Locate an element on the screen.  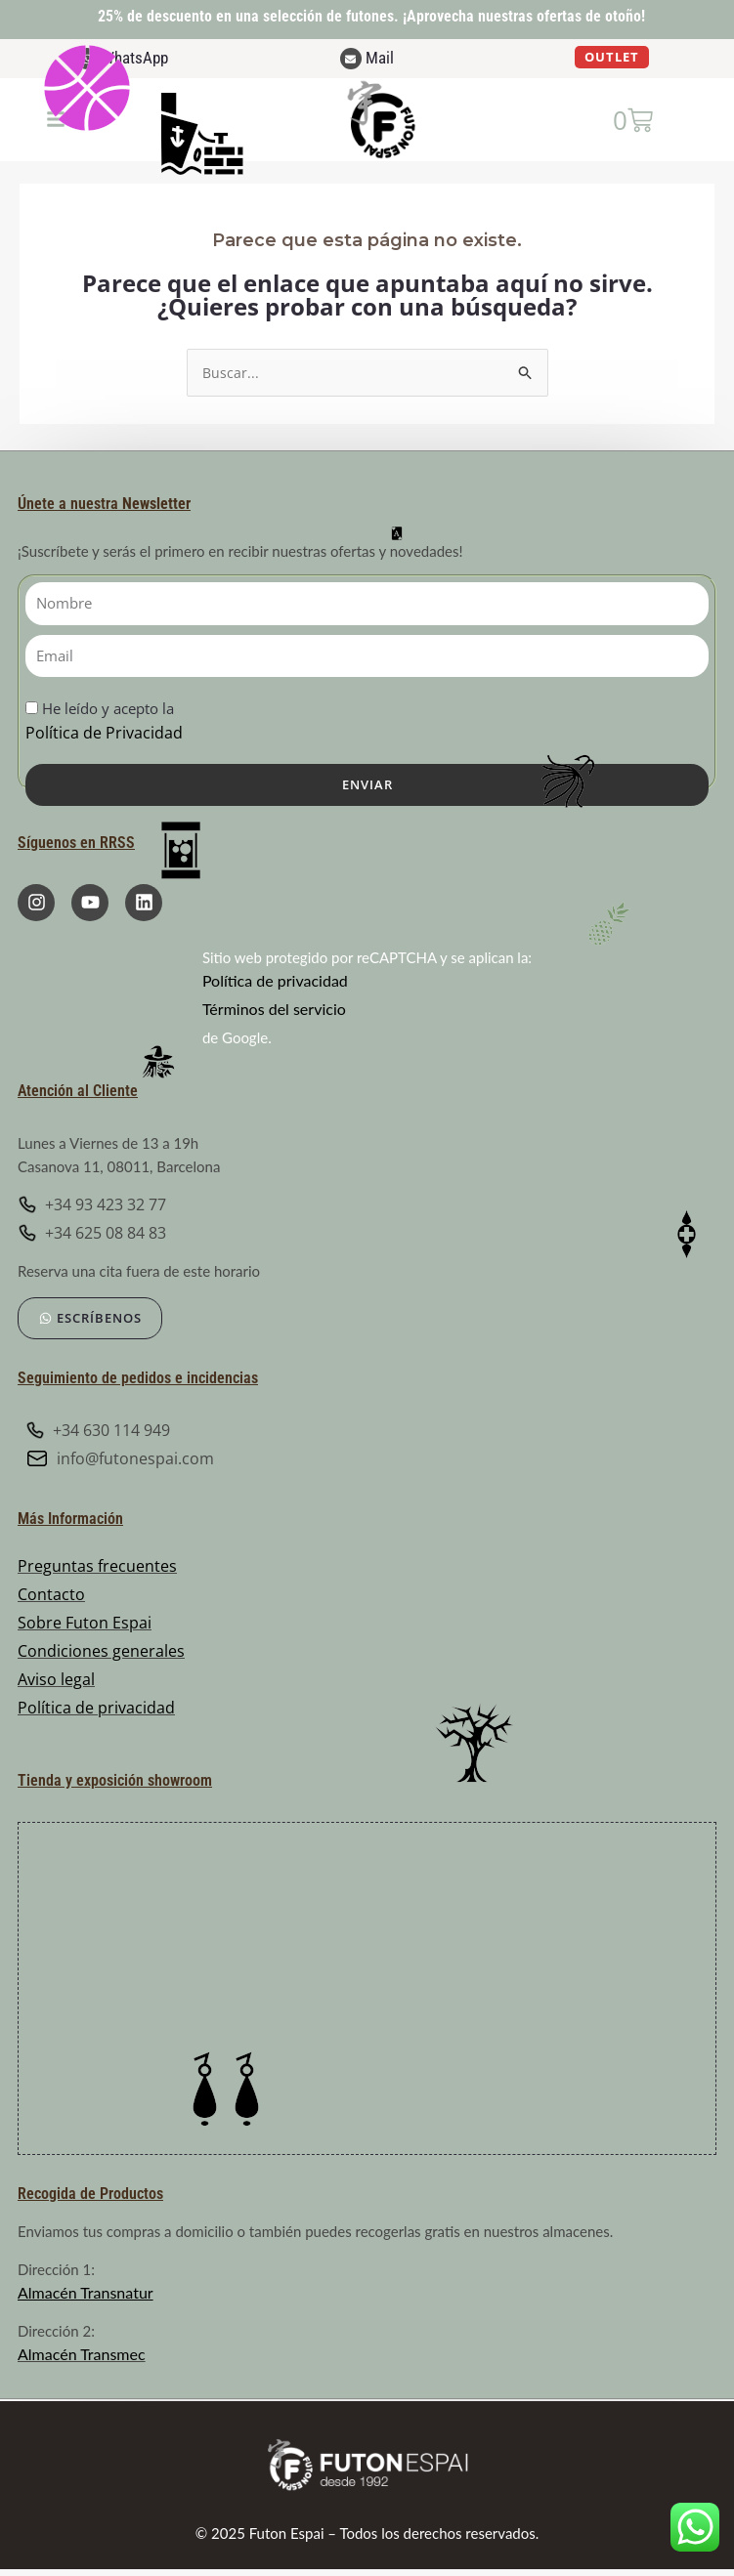
tropical or exotic food category is located at coordinates (610, 923).